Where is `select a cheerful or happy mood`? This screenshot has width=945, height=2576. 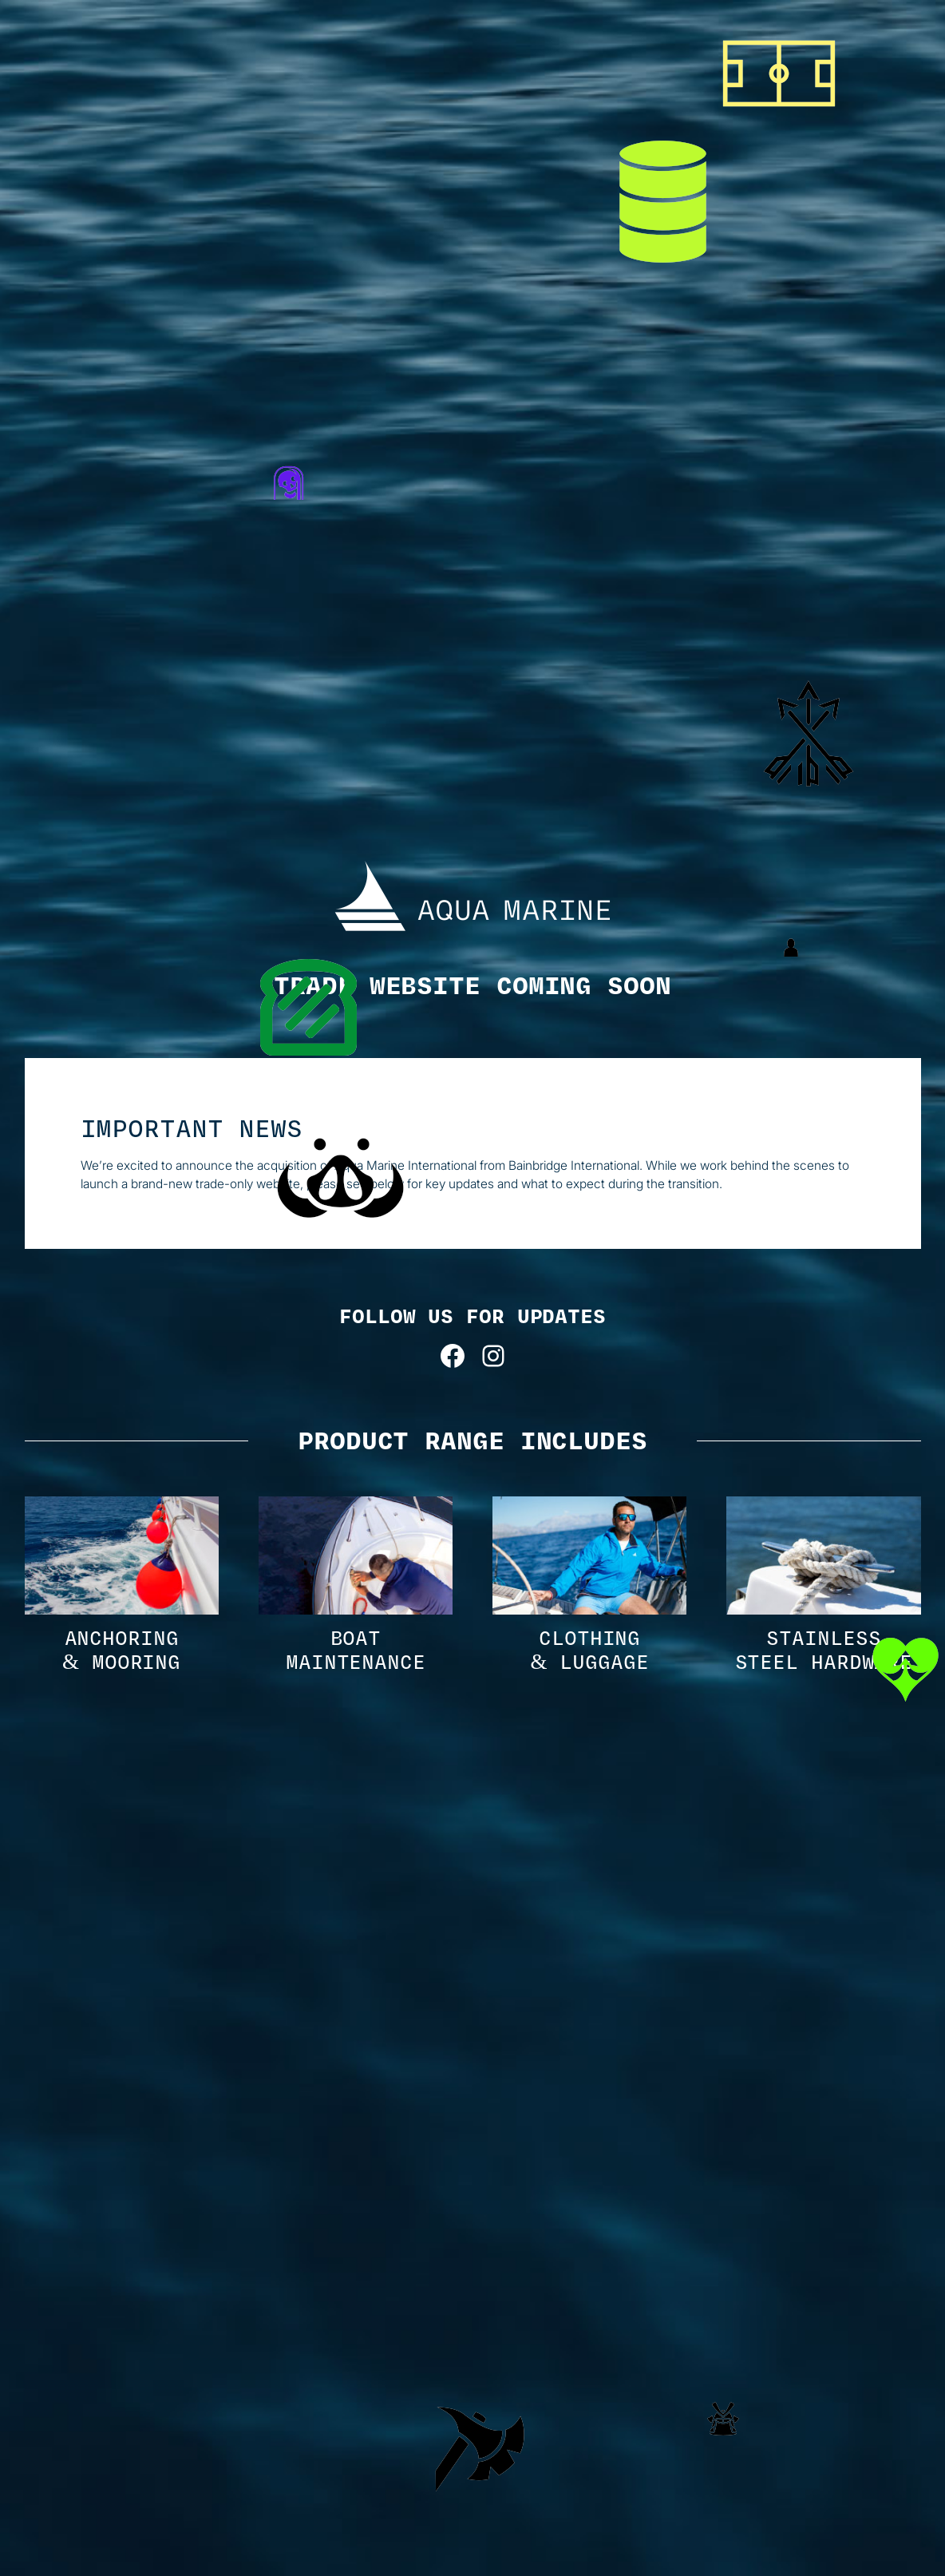
select a cheerful or happy mood is located at coordinates (905, 1668).